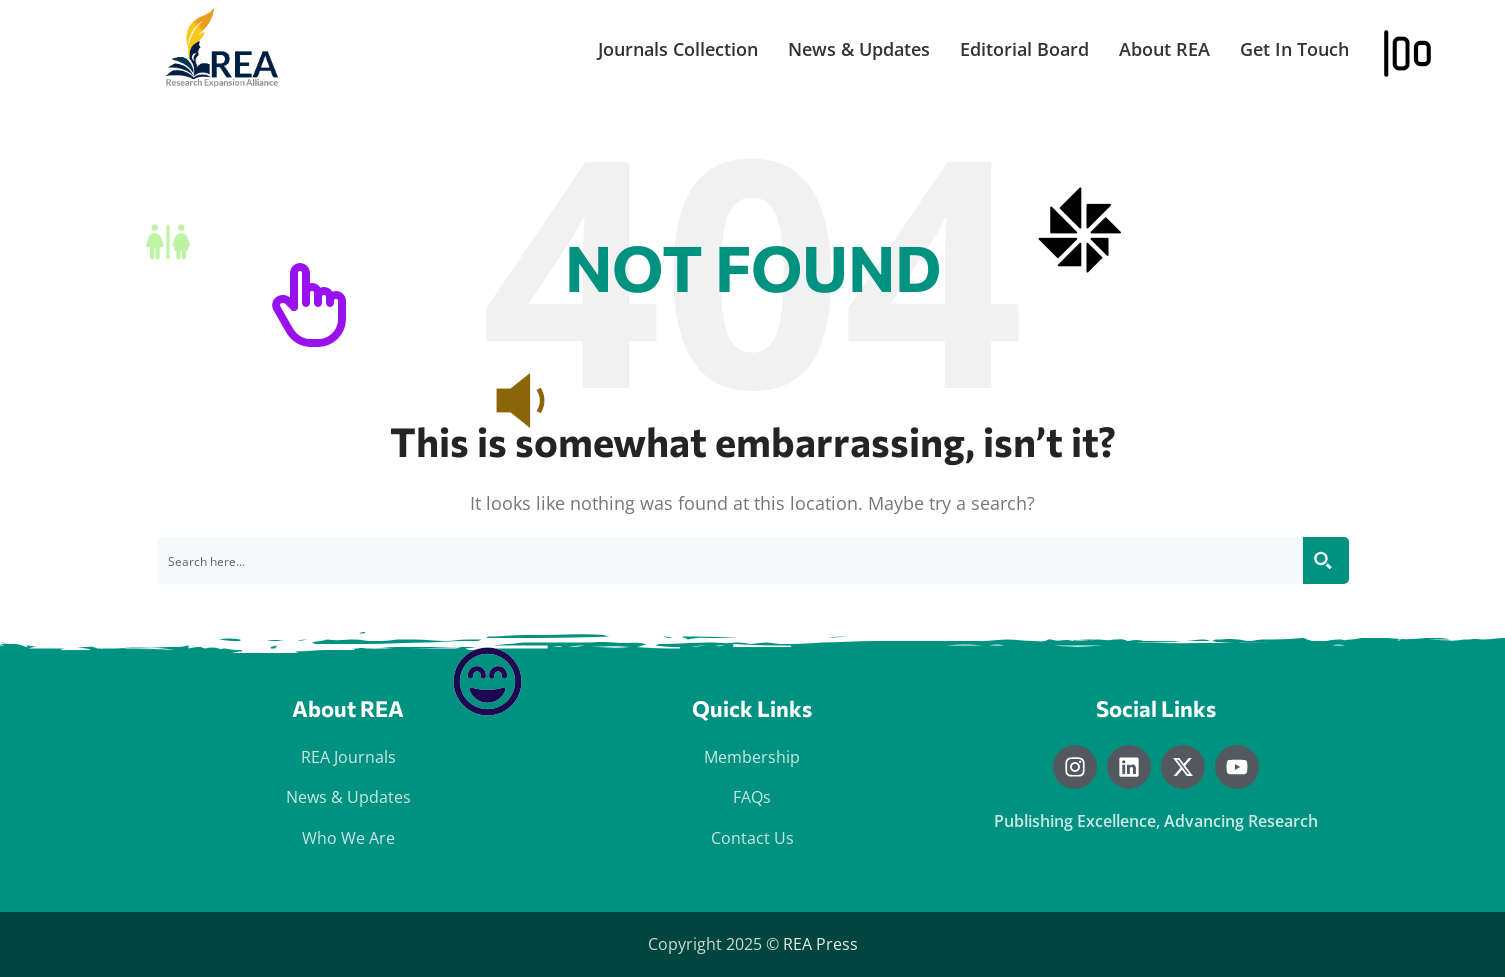 This screenshot has width=1505, height=977. I want to click on open files by pinwheel app, so click(1080, 230).